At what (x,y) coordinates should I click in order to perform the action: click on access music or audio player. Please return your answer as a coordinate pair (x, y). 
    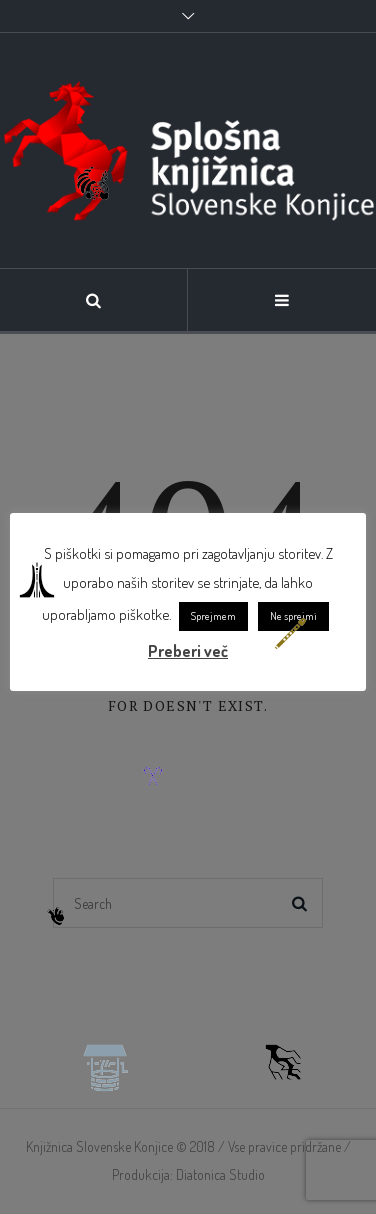
    Looking at the image, I should click on (290, 633).